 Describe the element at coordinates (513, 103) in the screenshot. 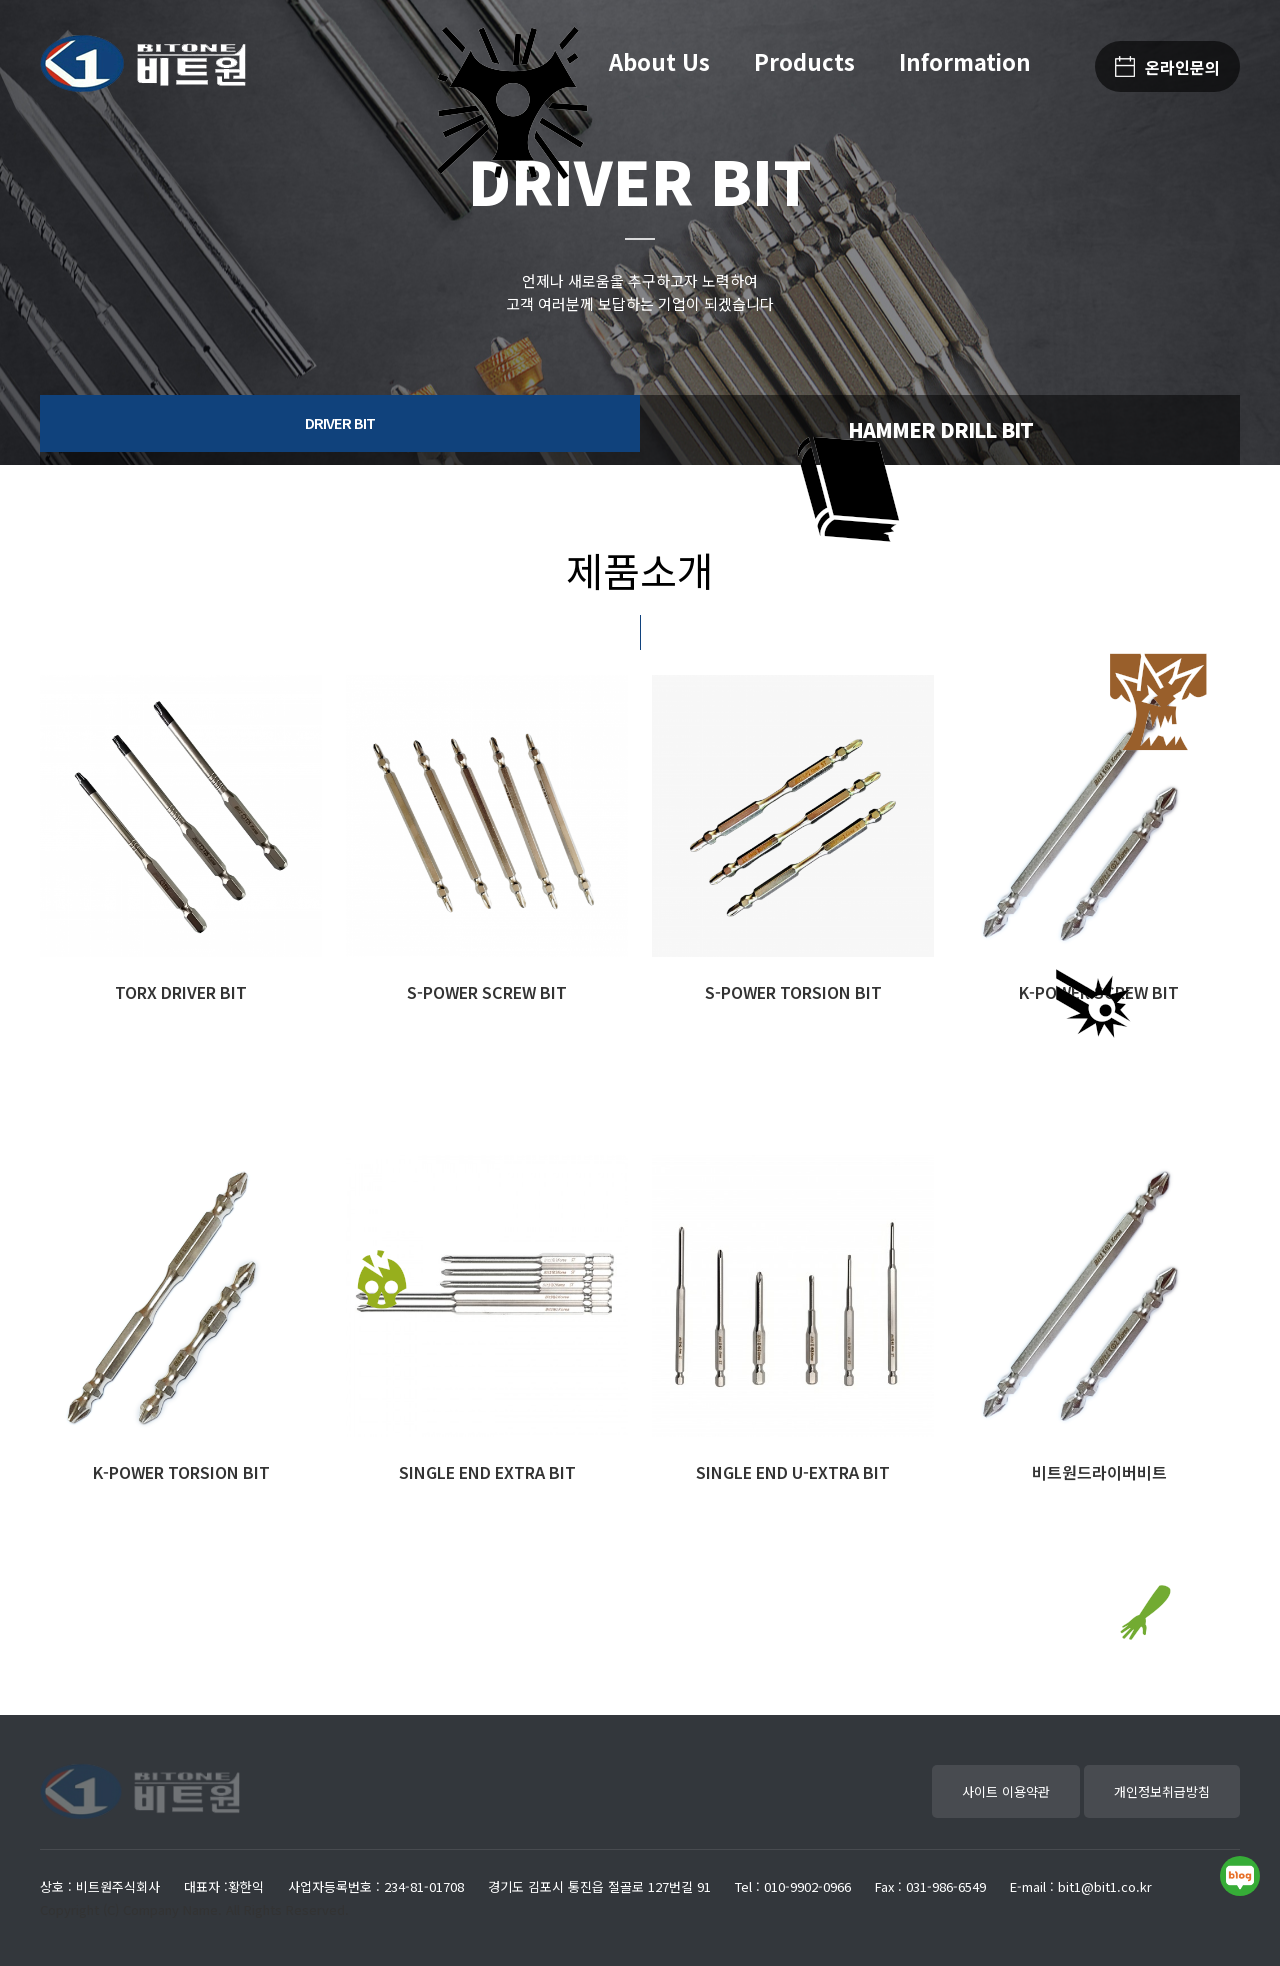

I see `view rare or legendary item details` at that location.